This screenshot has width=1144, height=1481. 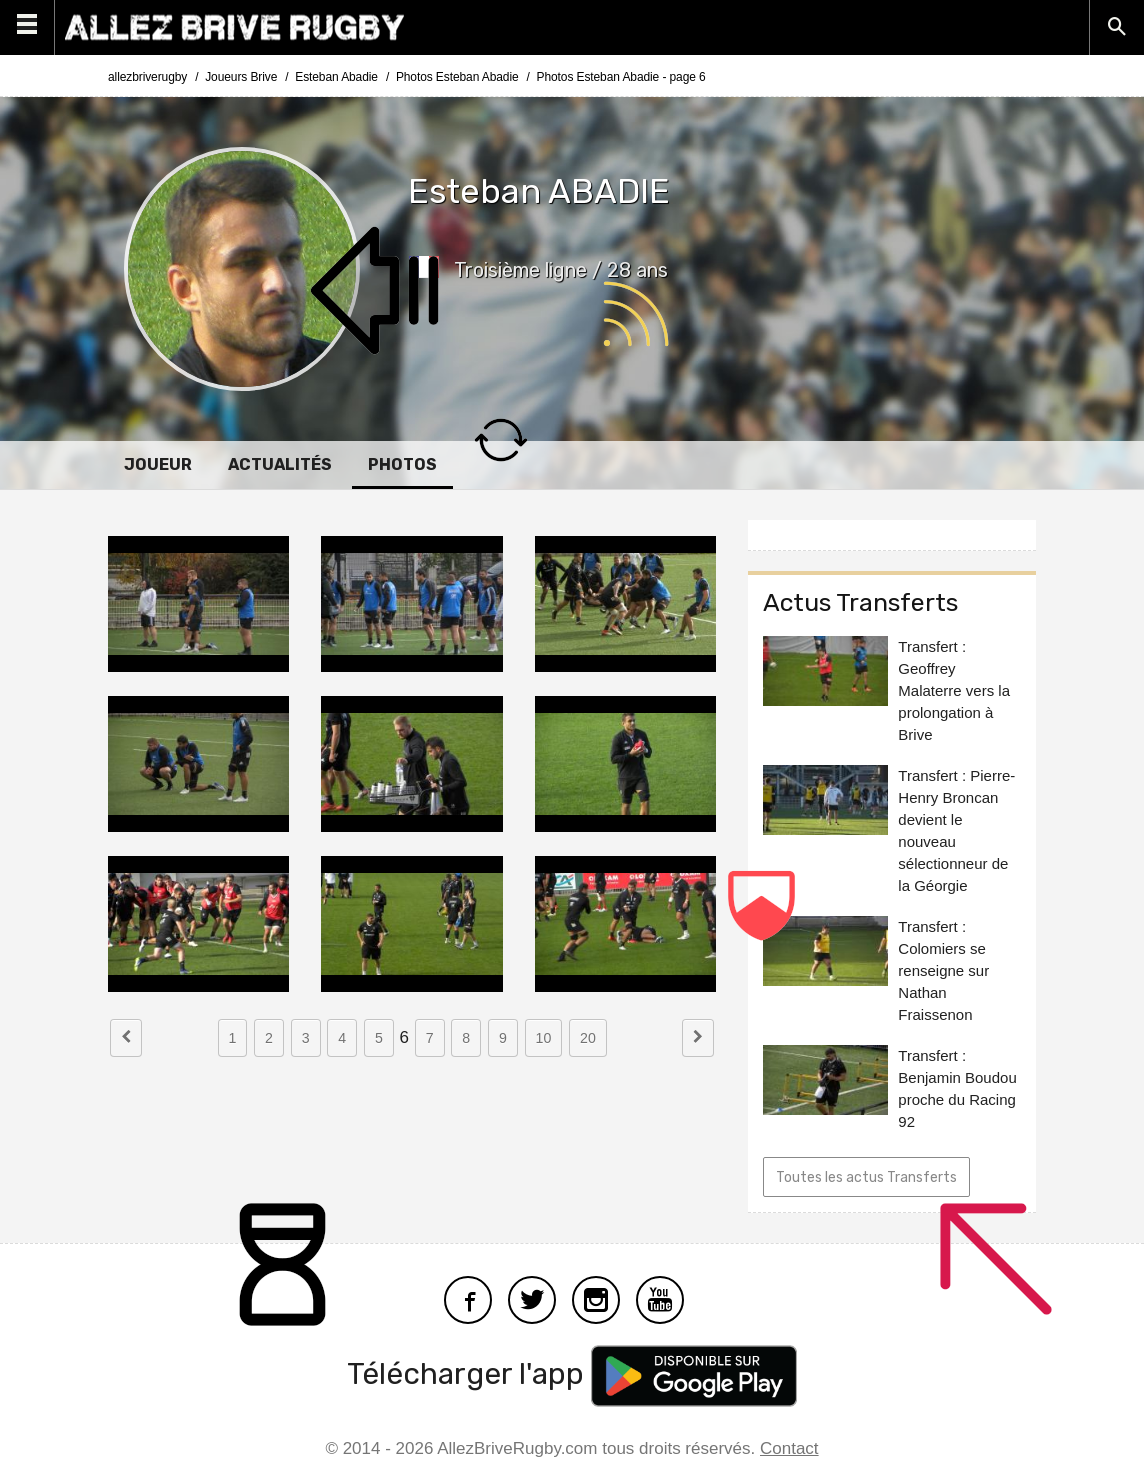 What do you see at coordinates (761, 901) in the screenshot?
I see `access security or protection settings` at bounding box center [761, 901].